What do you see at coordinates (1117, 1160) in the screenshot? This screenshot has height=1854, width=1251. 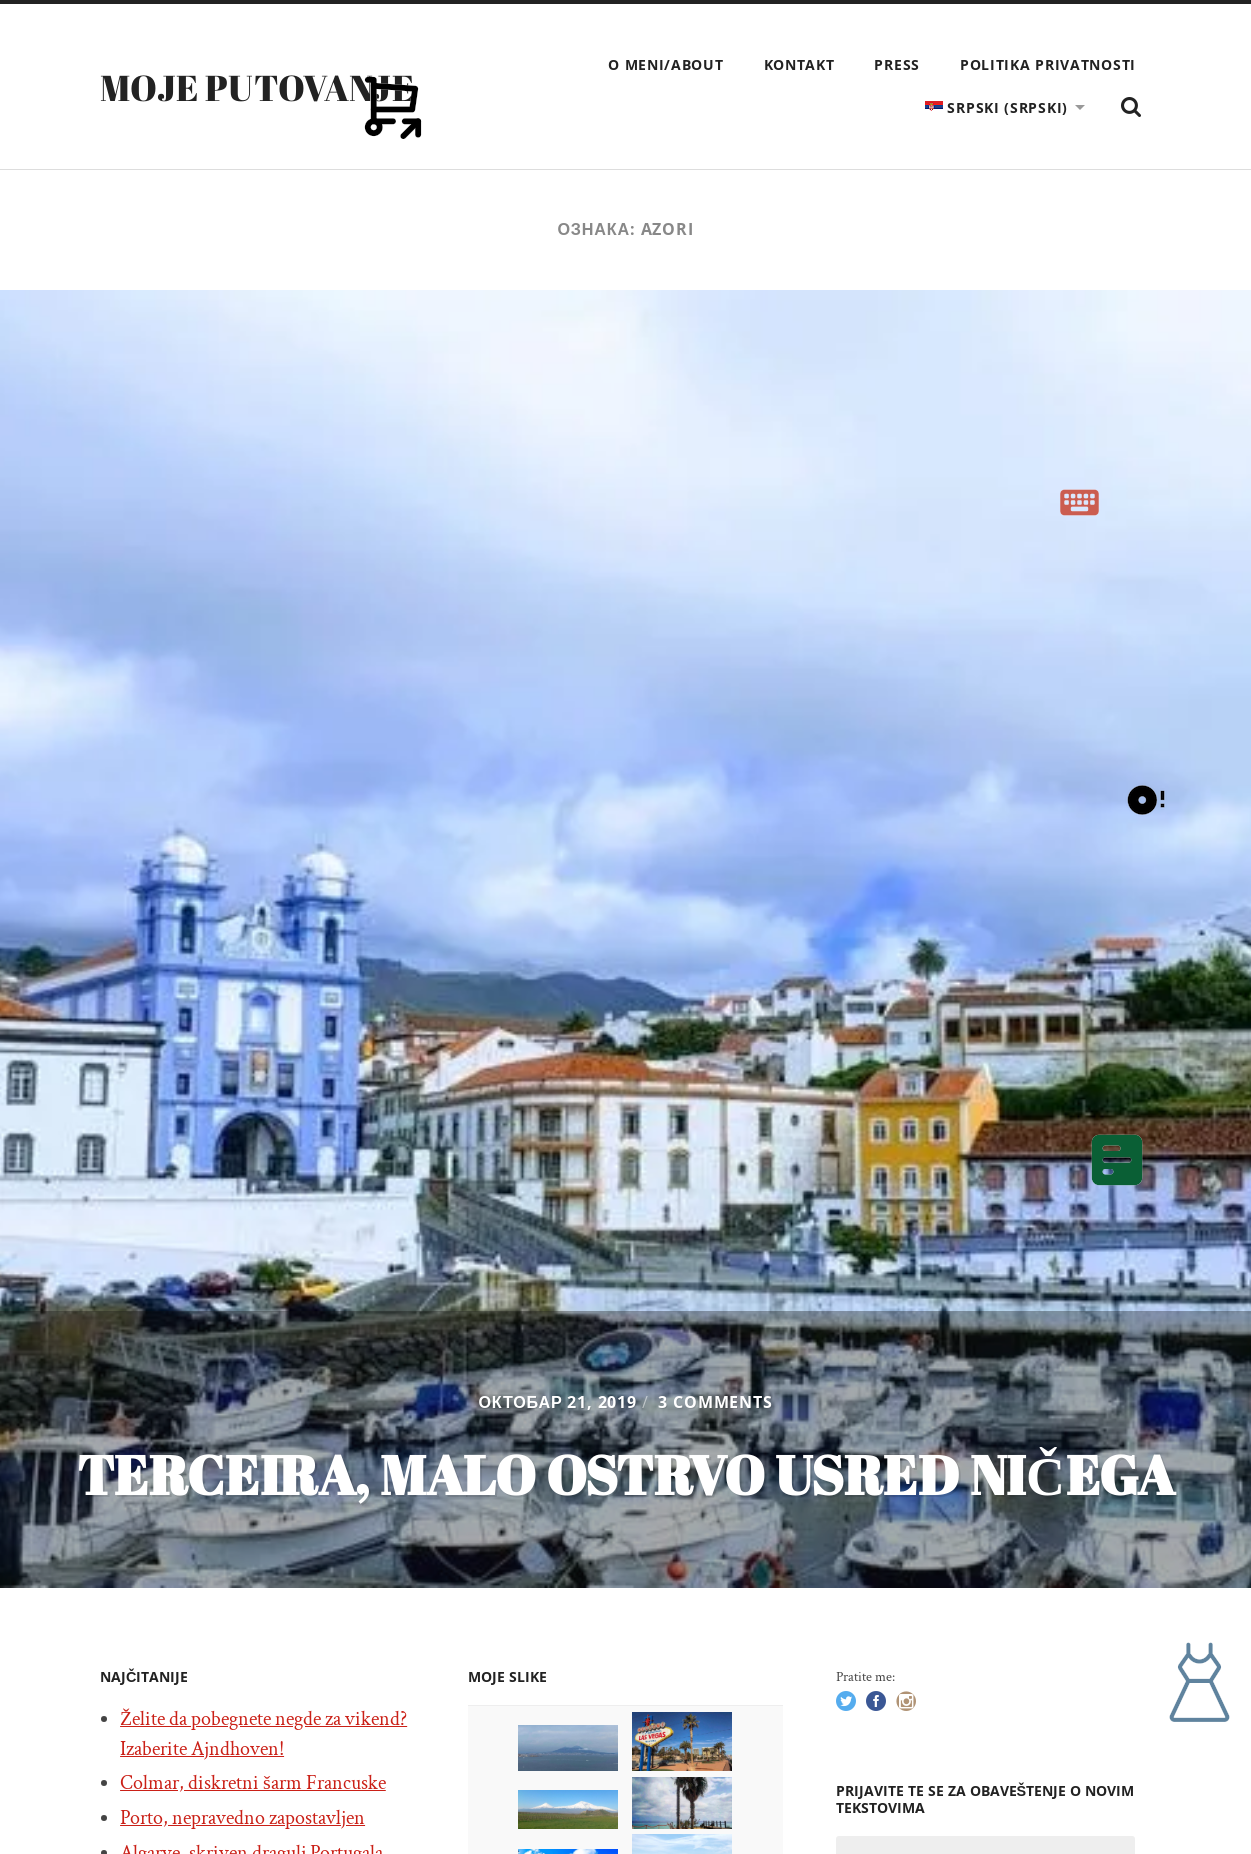 I see `view poll or survey results` at bounding box center [1117, 1160].